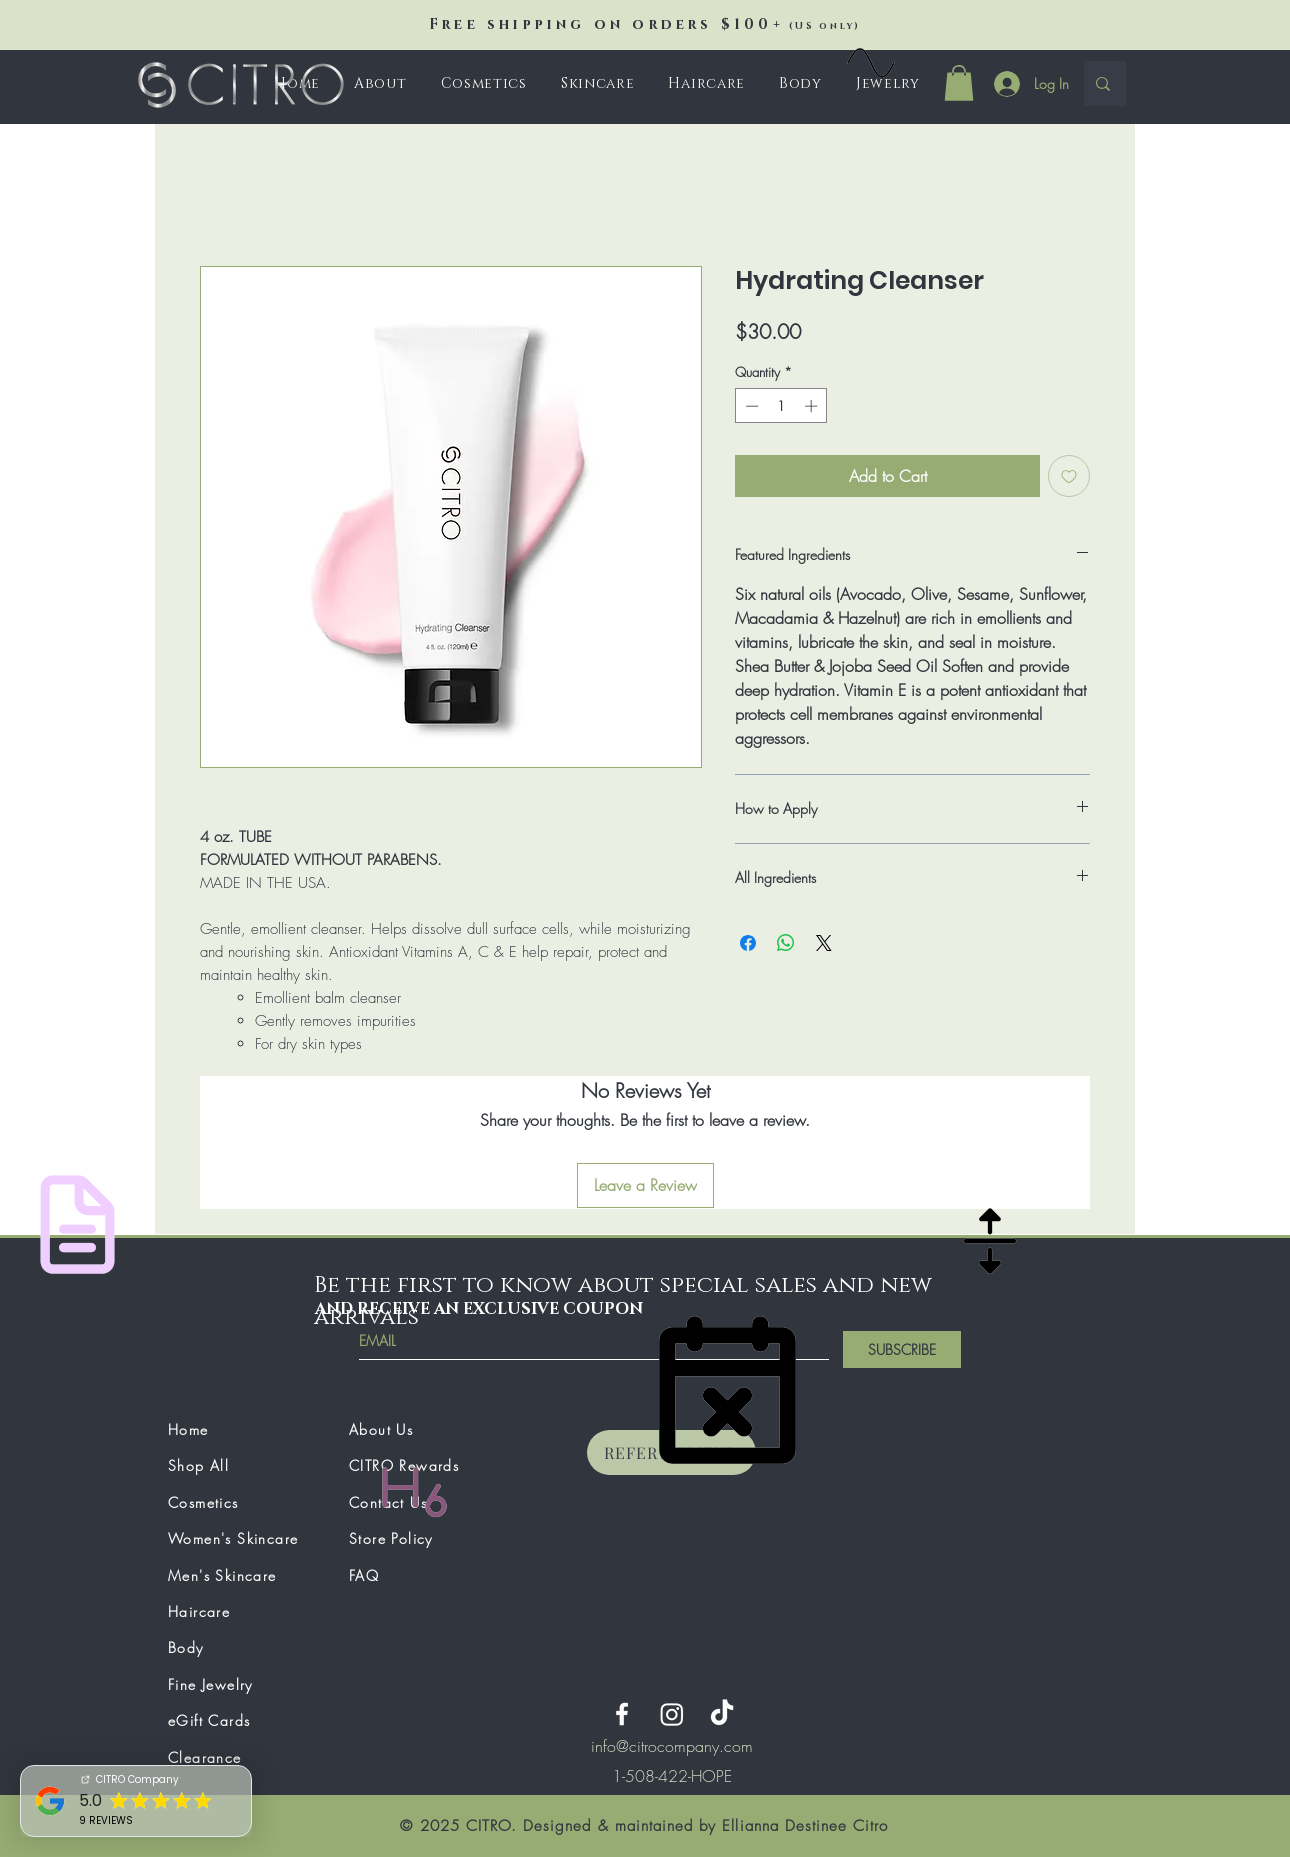 The width and height of the screenshot is (1290, 1857). Describe the element at coordinates (77, 1224) in the screenshot. I see `view document details` at that location.